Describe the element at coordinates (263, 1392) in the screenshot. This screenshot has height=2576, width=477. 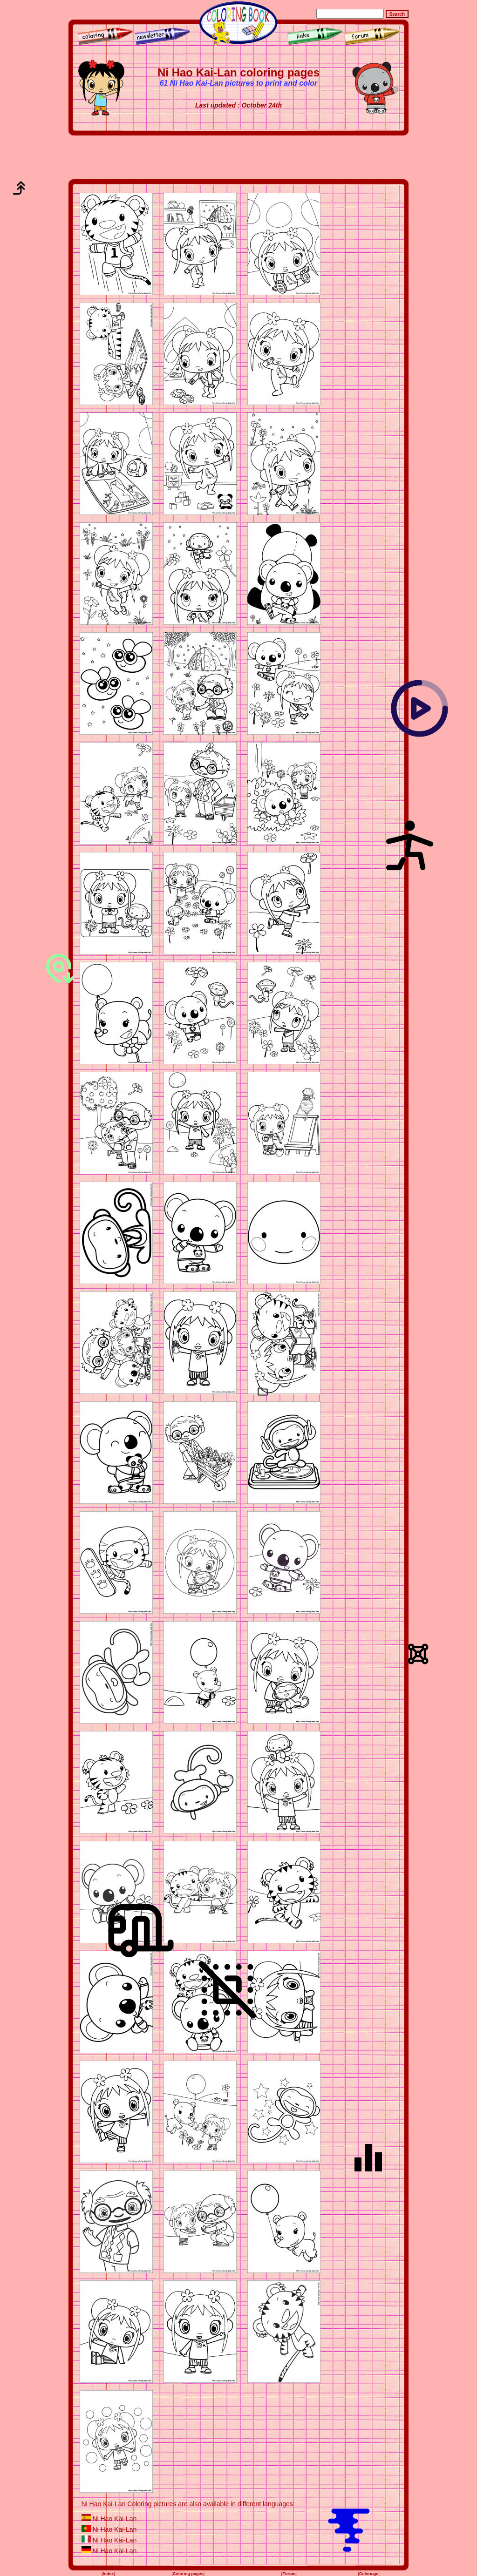
I see `access a folder to view its contents` at that location.